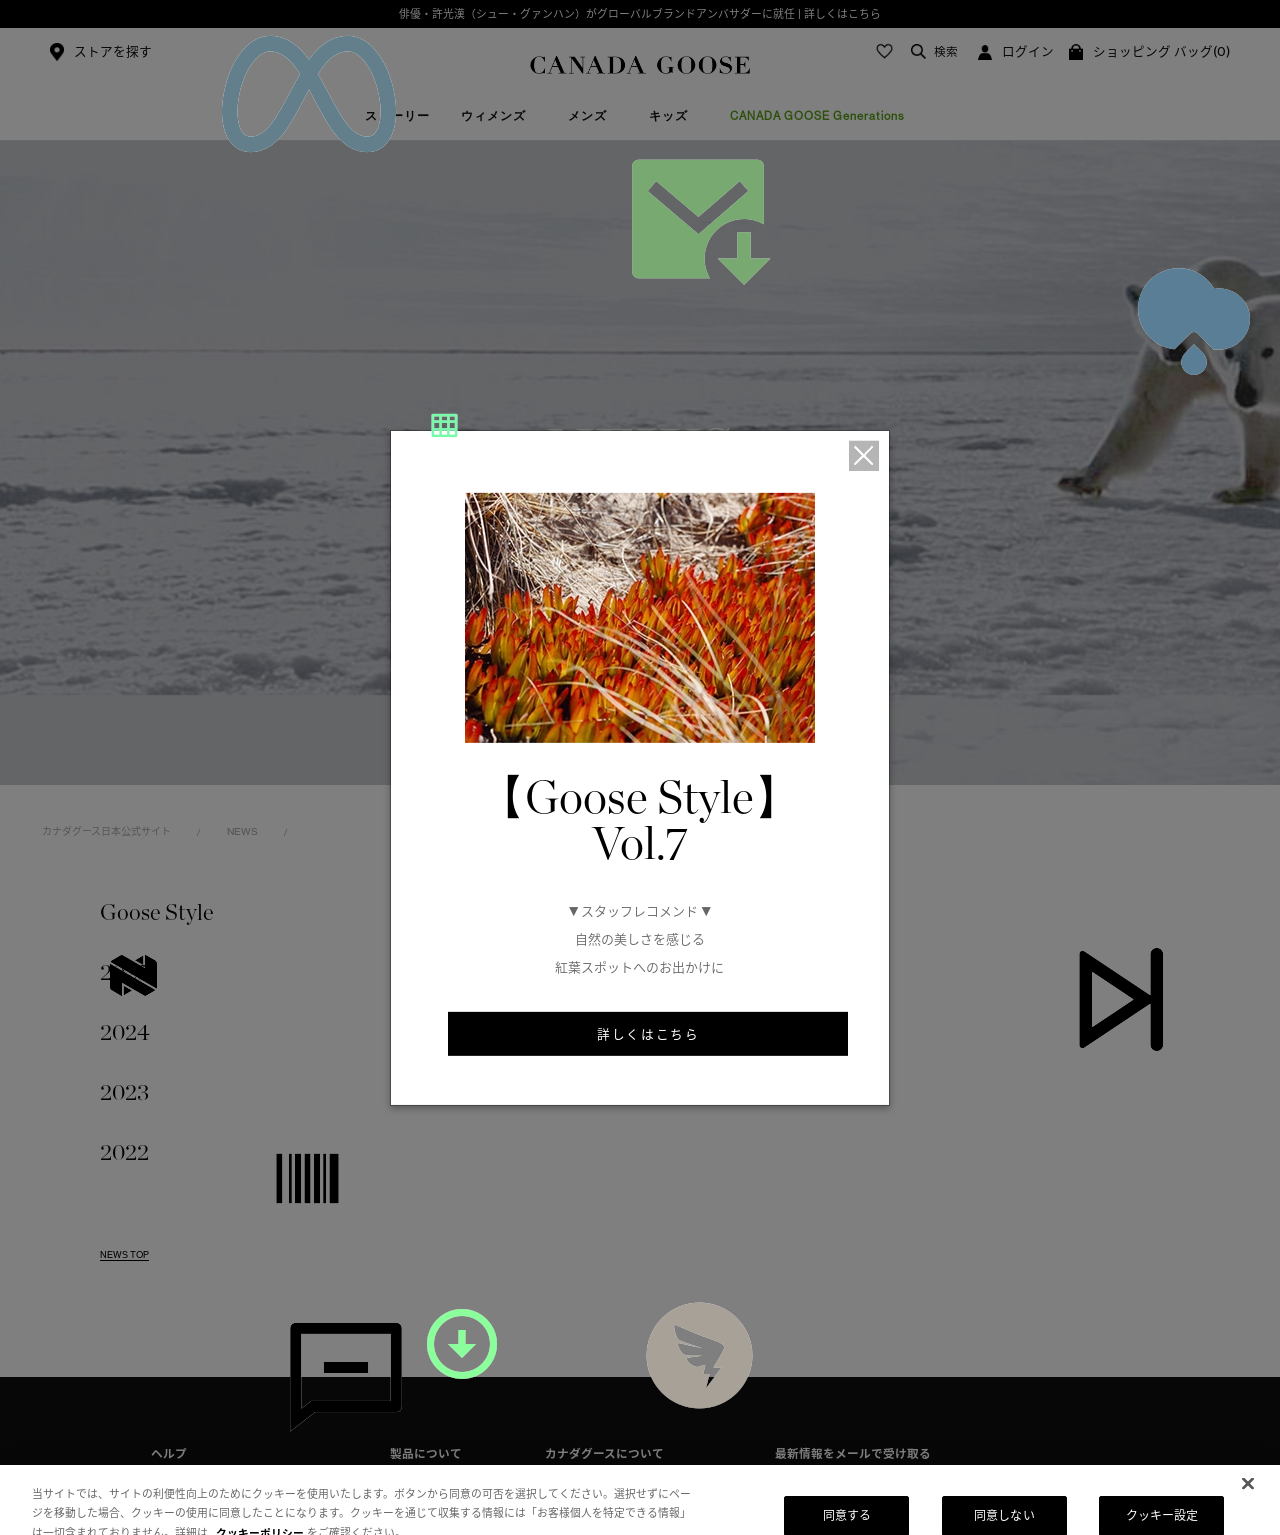 The height and width of the screenshot is (1535, 1280). What do you see at coordinates (1194, 319) in the screenshot?
I see `indicates rainy weather conditions` at bounding box center [1194, 319].